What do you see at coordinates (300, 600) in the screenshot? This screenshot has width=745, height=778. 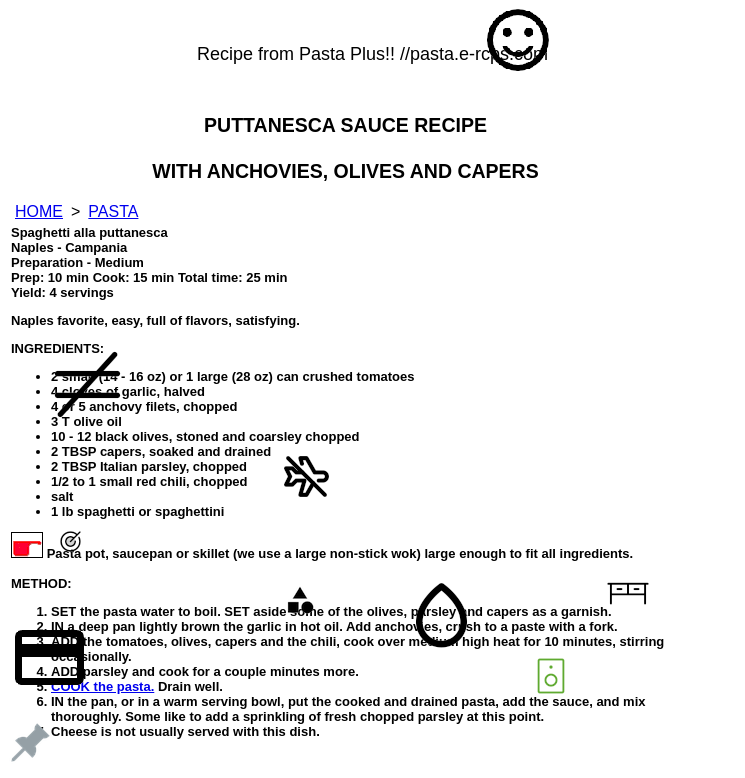 I see `browse or filter by category` at bounding box center [300, 600].